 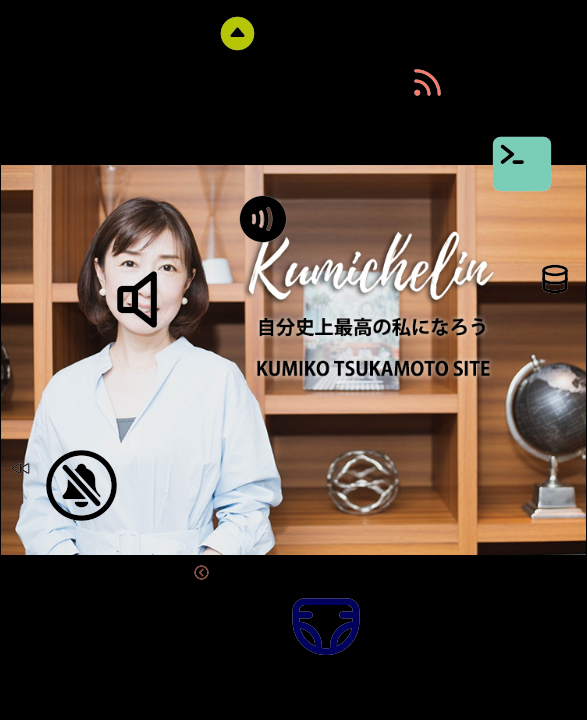 What do you see at coordinates (522, 164) in the screenshot?
I see `open terminal or command line interface` at bounding box center [522, 164].